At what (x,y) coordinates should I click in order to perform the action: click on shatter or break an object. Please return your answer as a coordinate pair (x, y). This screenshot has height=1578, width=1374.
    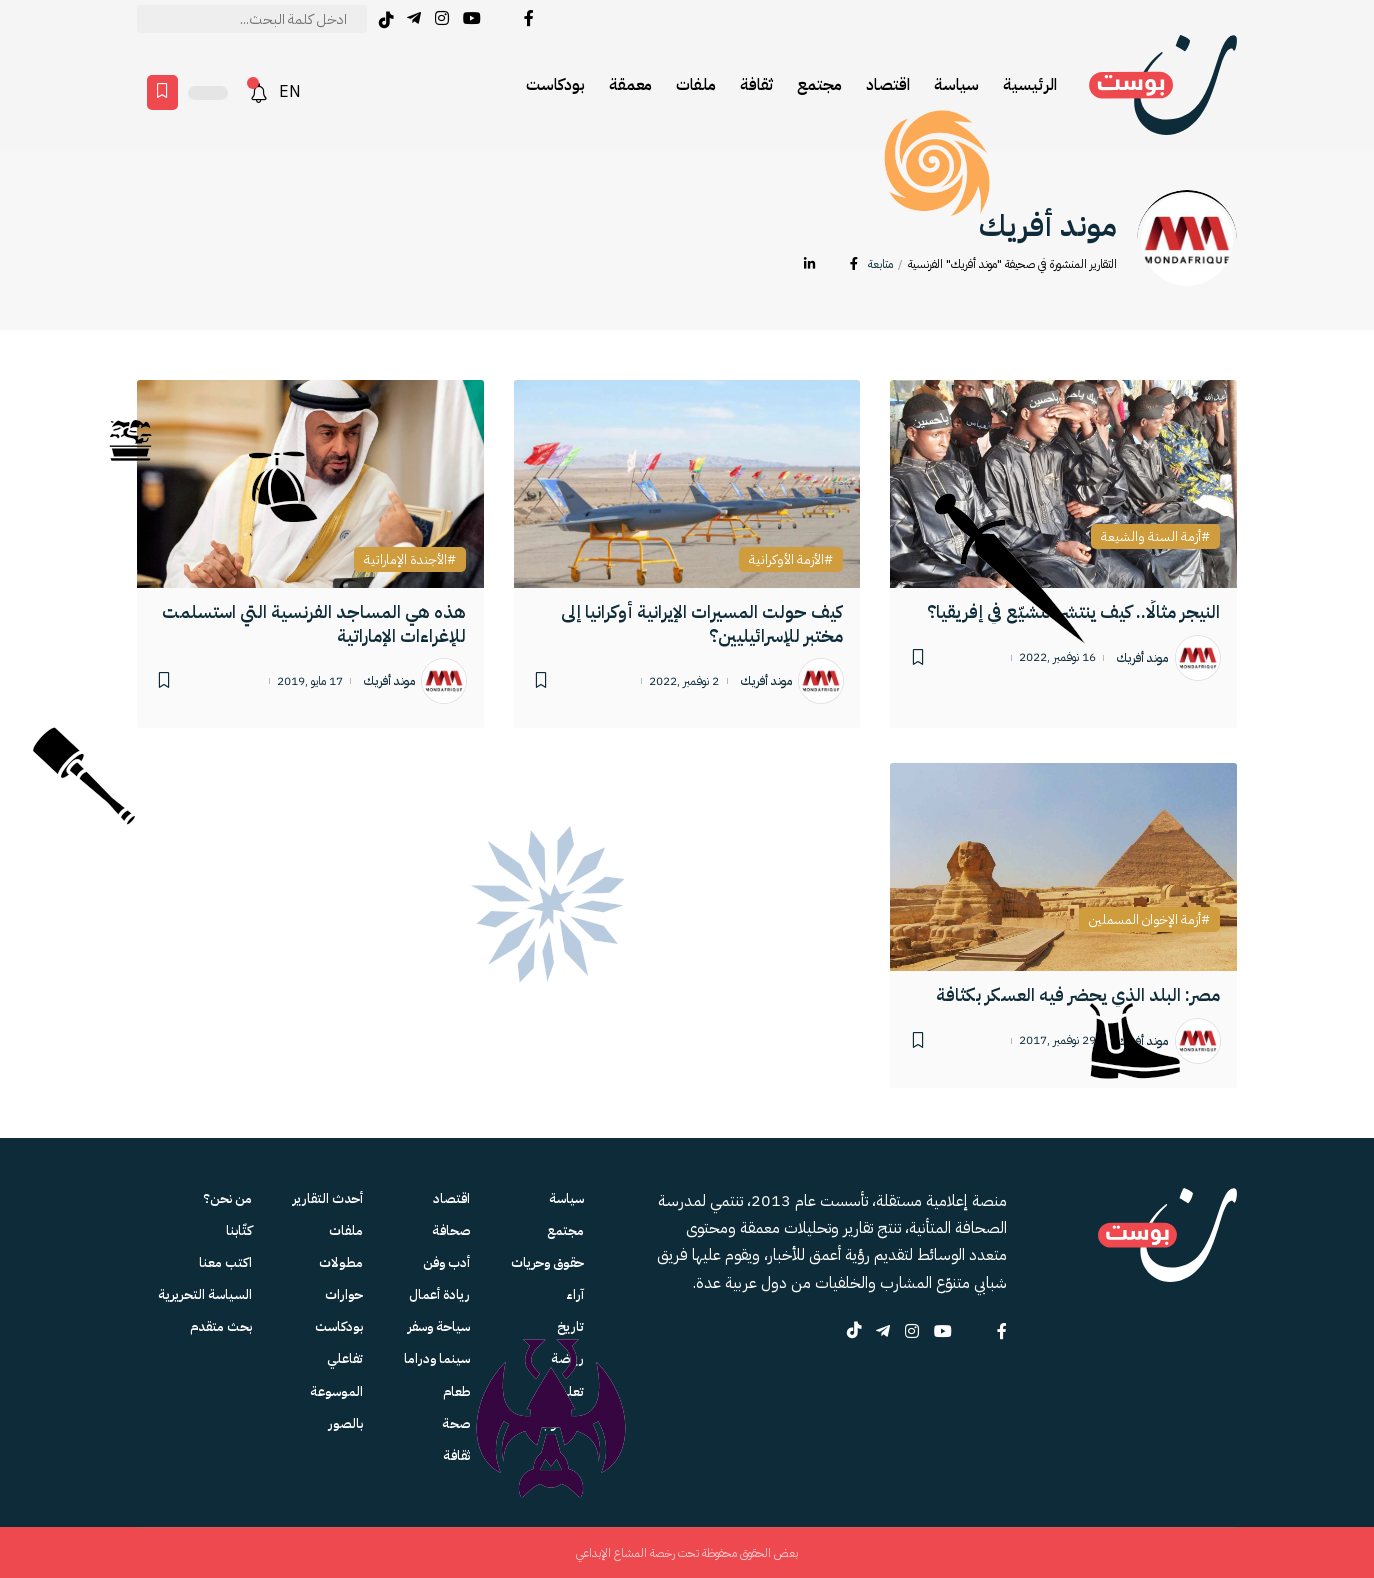
    Looking at the image, I should click on (547, 903).